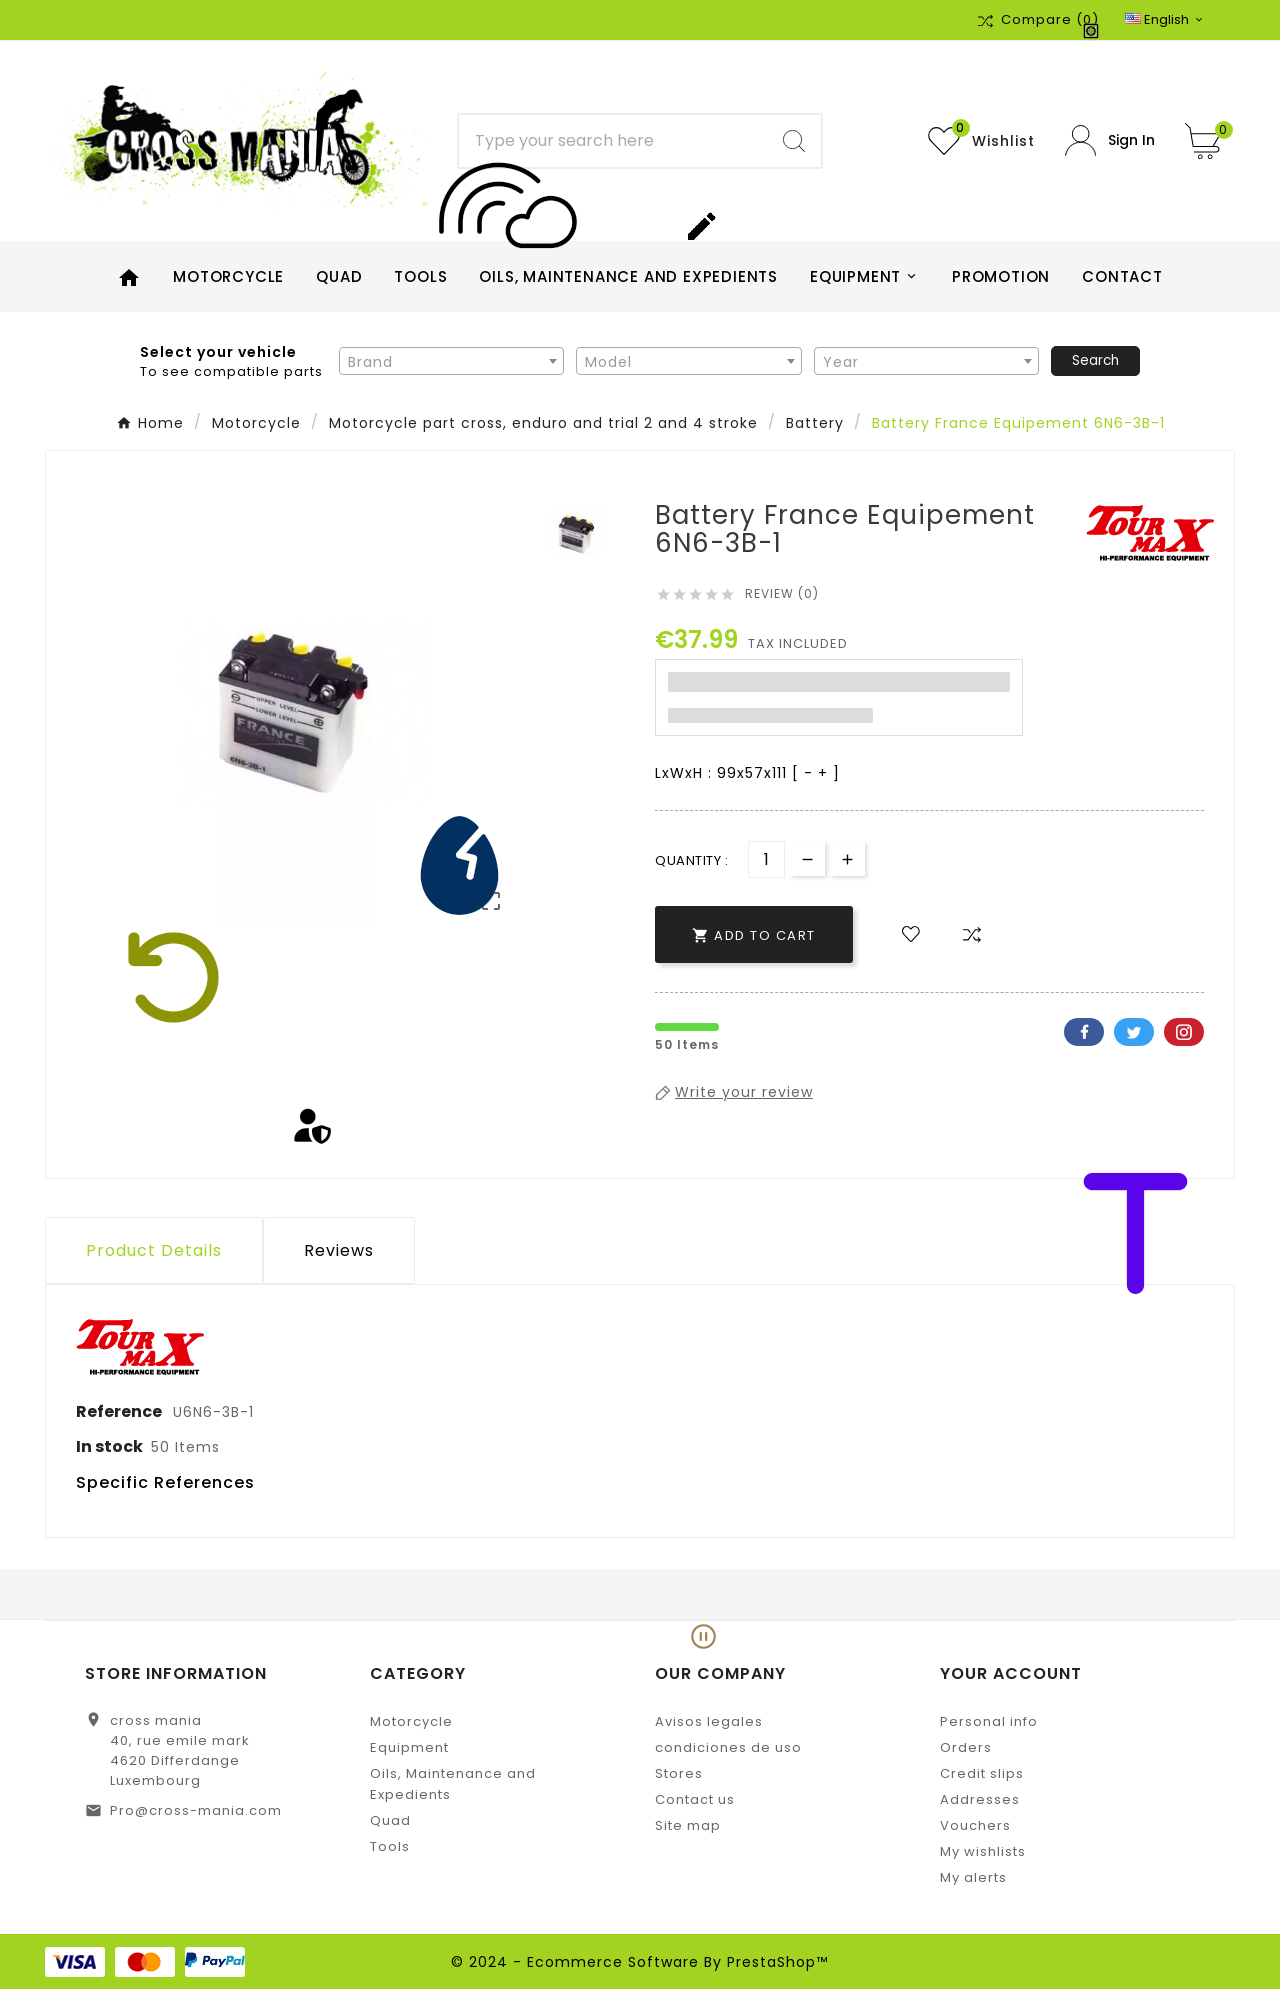  Describe the element at coordinates (173, 977) in the screenshot. I see `undo the last action` at that location.